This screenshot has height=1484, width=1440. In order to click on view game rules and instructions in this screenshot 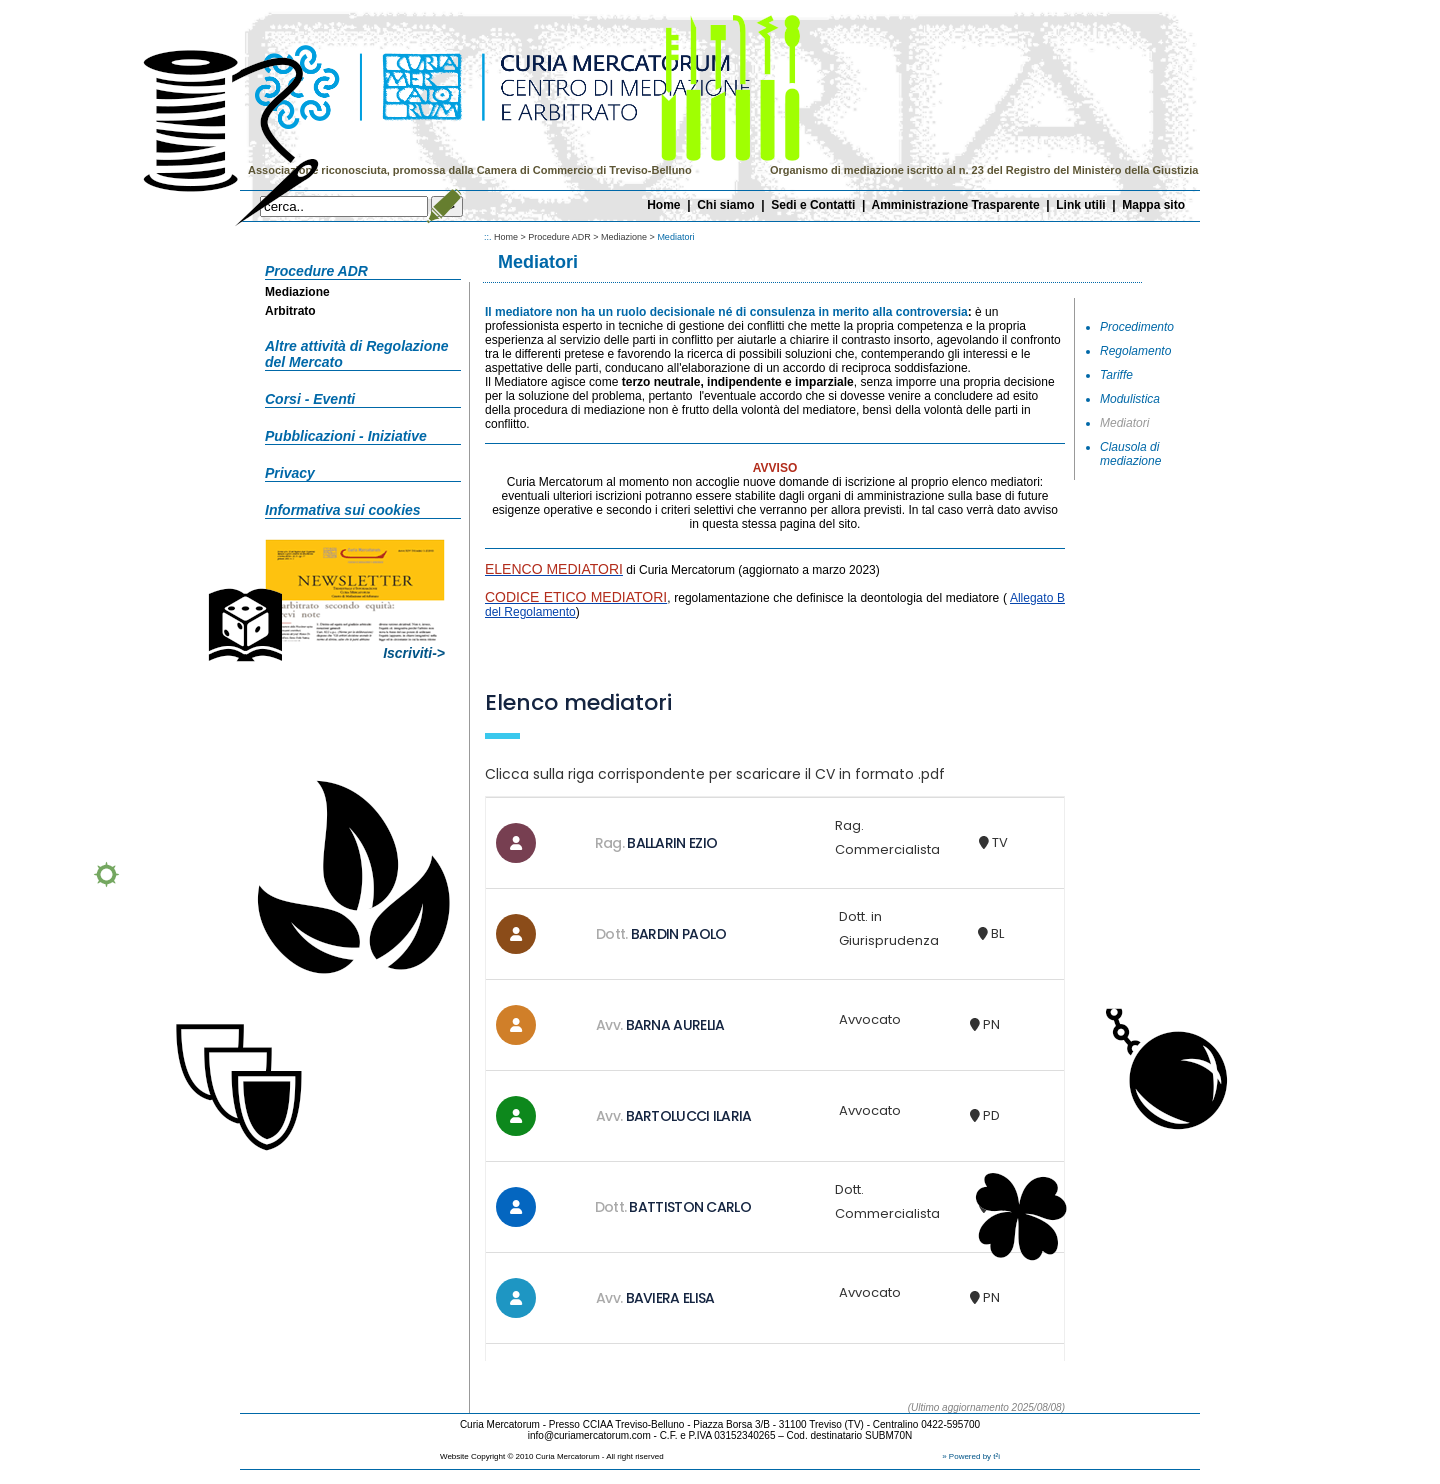, I will do `click(245, 625)`.